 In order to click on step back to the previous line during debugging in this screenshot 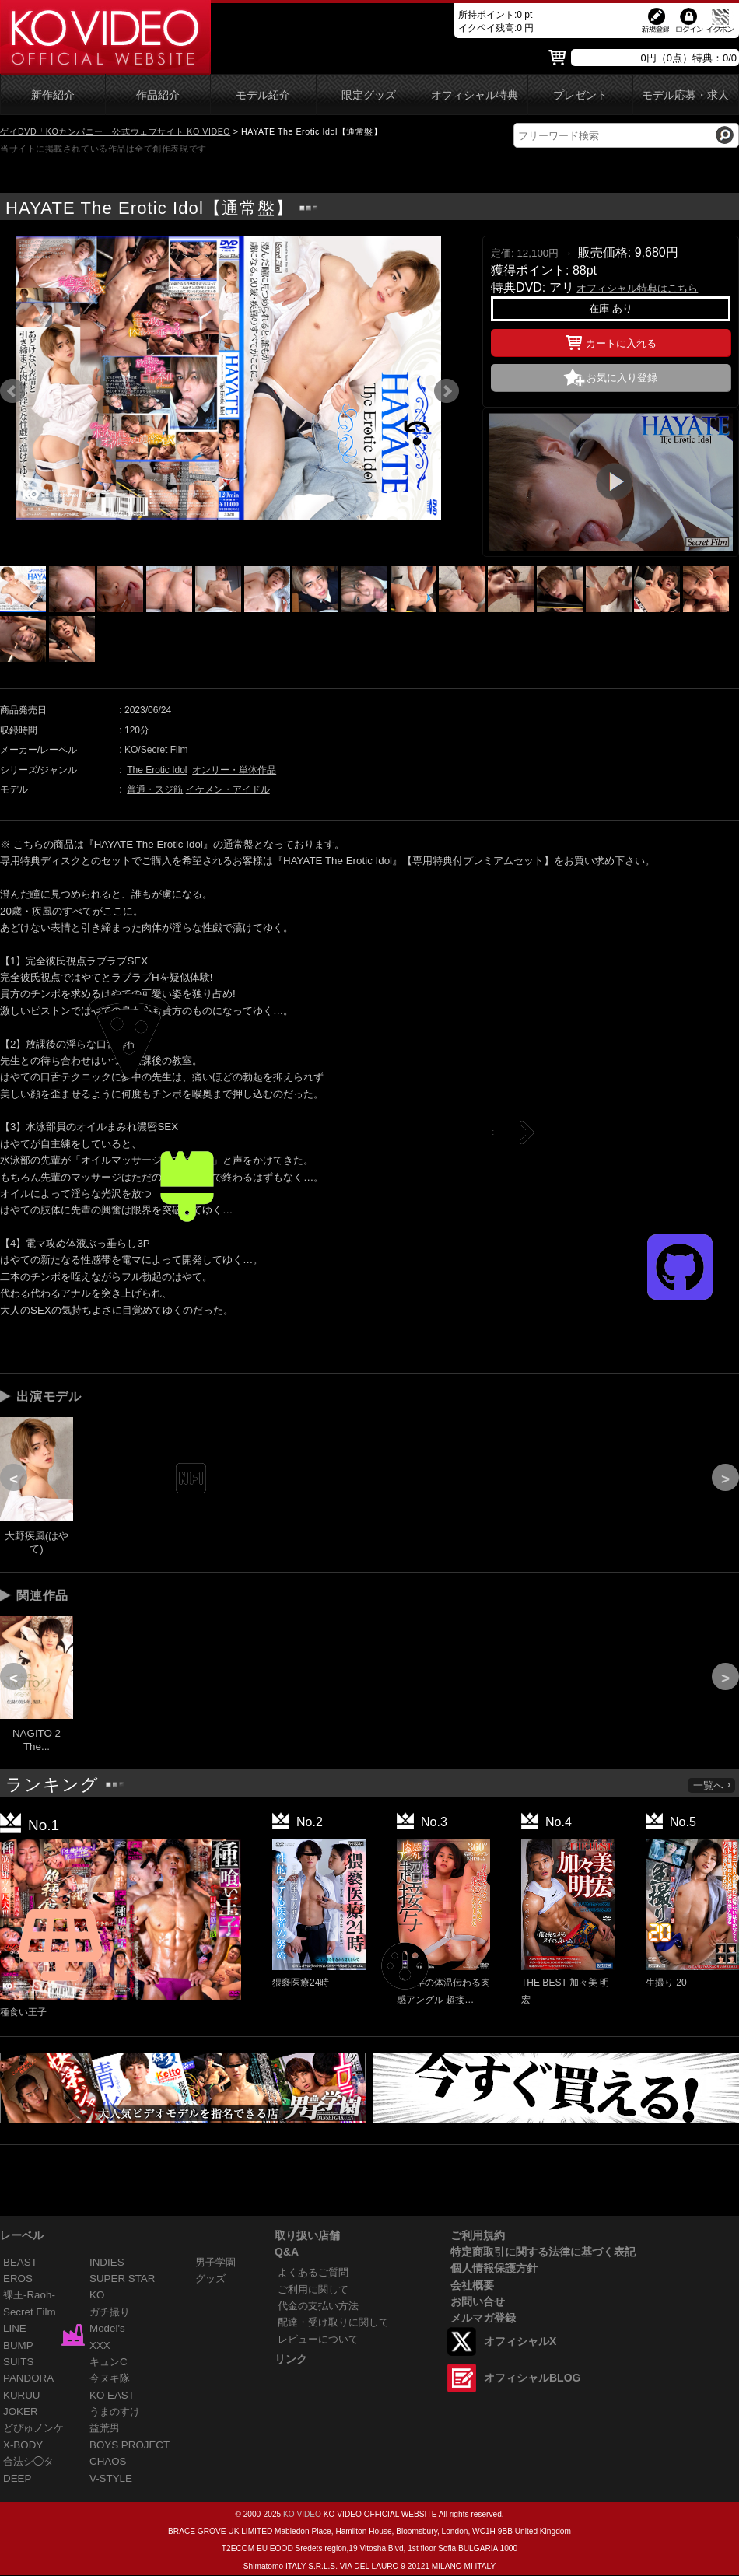, I will do `click(417, 433)`.